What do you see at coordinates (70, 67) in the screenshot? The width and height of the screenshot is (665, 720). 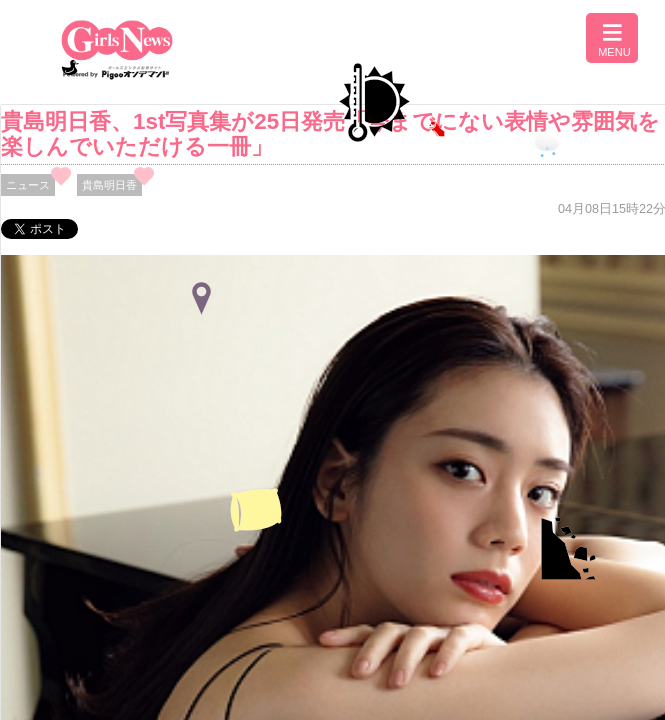 I see `access bath time or kids' mode features` at bounding box center [70, 67].